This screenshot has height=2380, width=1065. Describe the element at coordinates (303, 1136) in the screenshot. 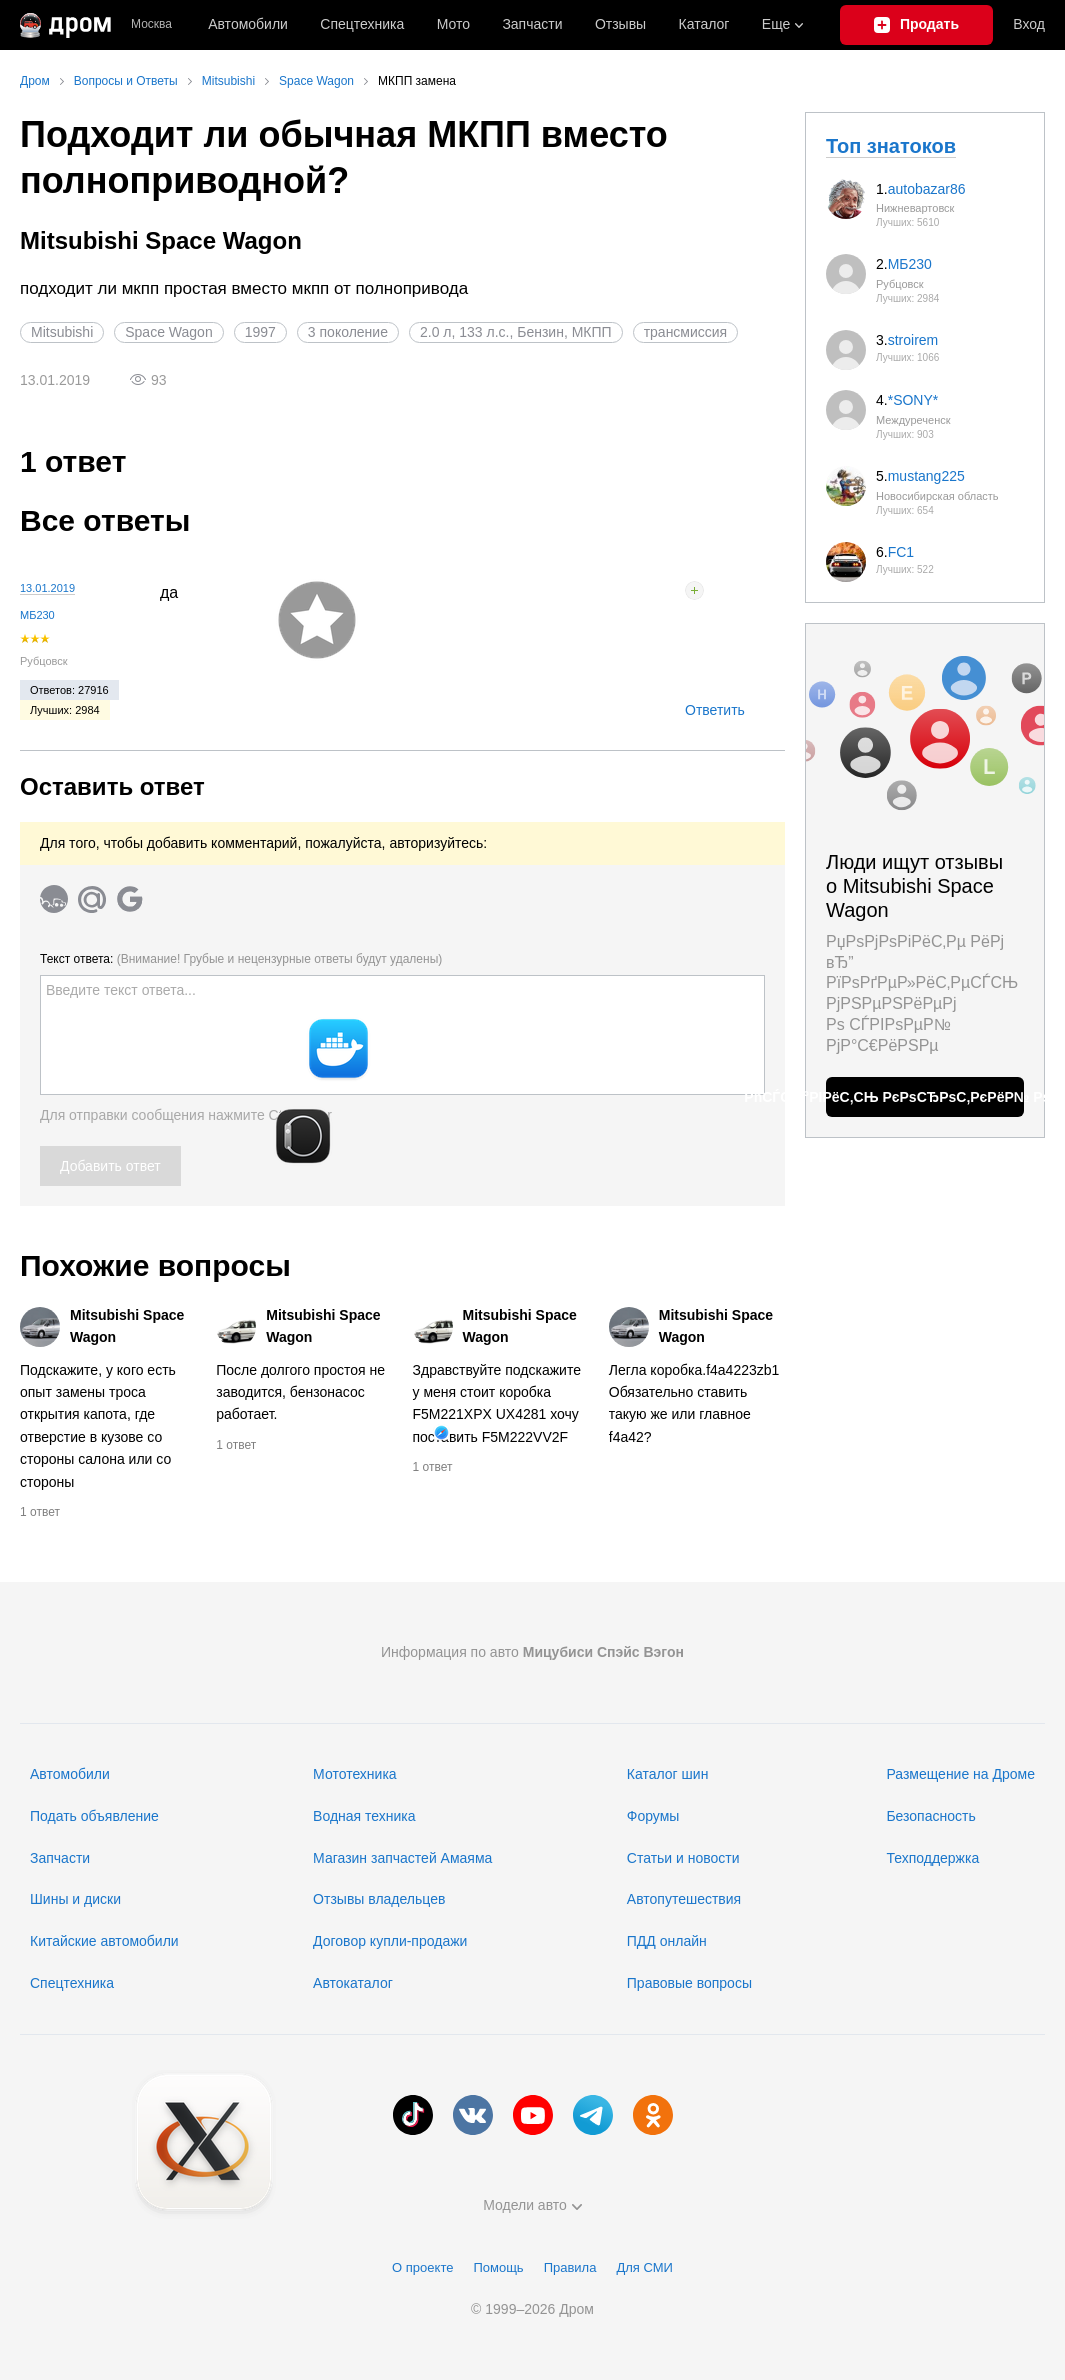

I see `open the Apple Watch app` at that location.